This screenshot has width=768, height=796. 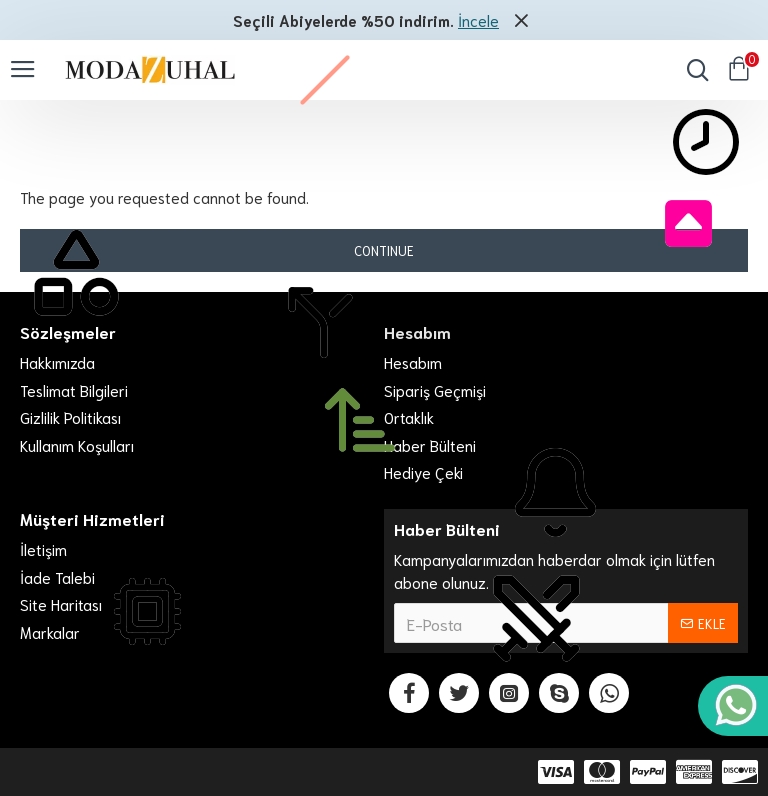 I want to click on indicates a disabled or unavailable feature, so click(x=325, y=80).